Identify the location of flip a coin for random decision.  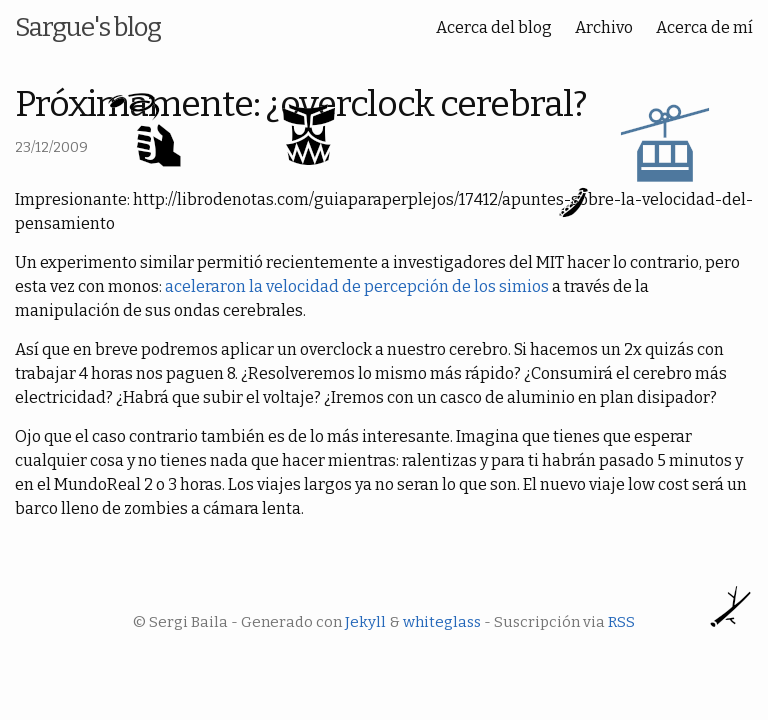
(142, 128).